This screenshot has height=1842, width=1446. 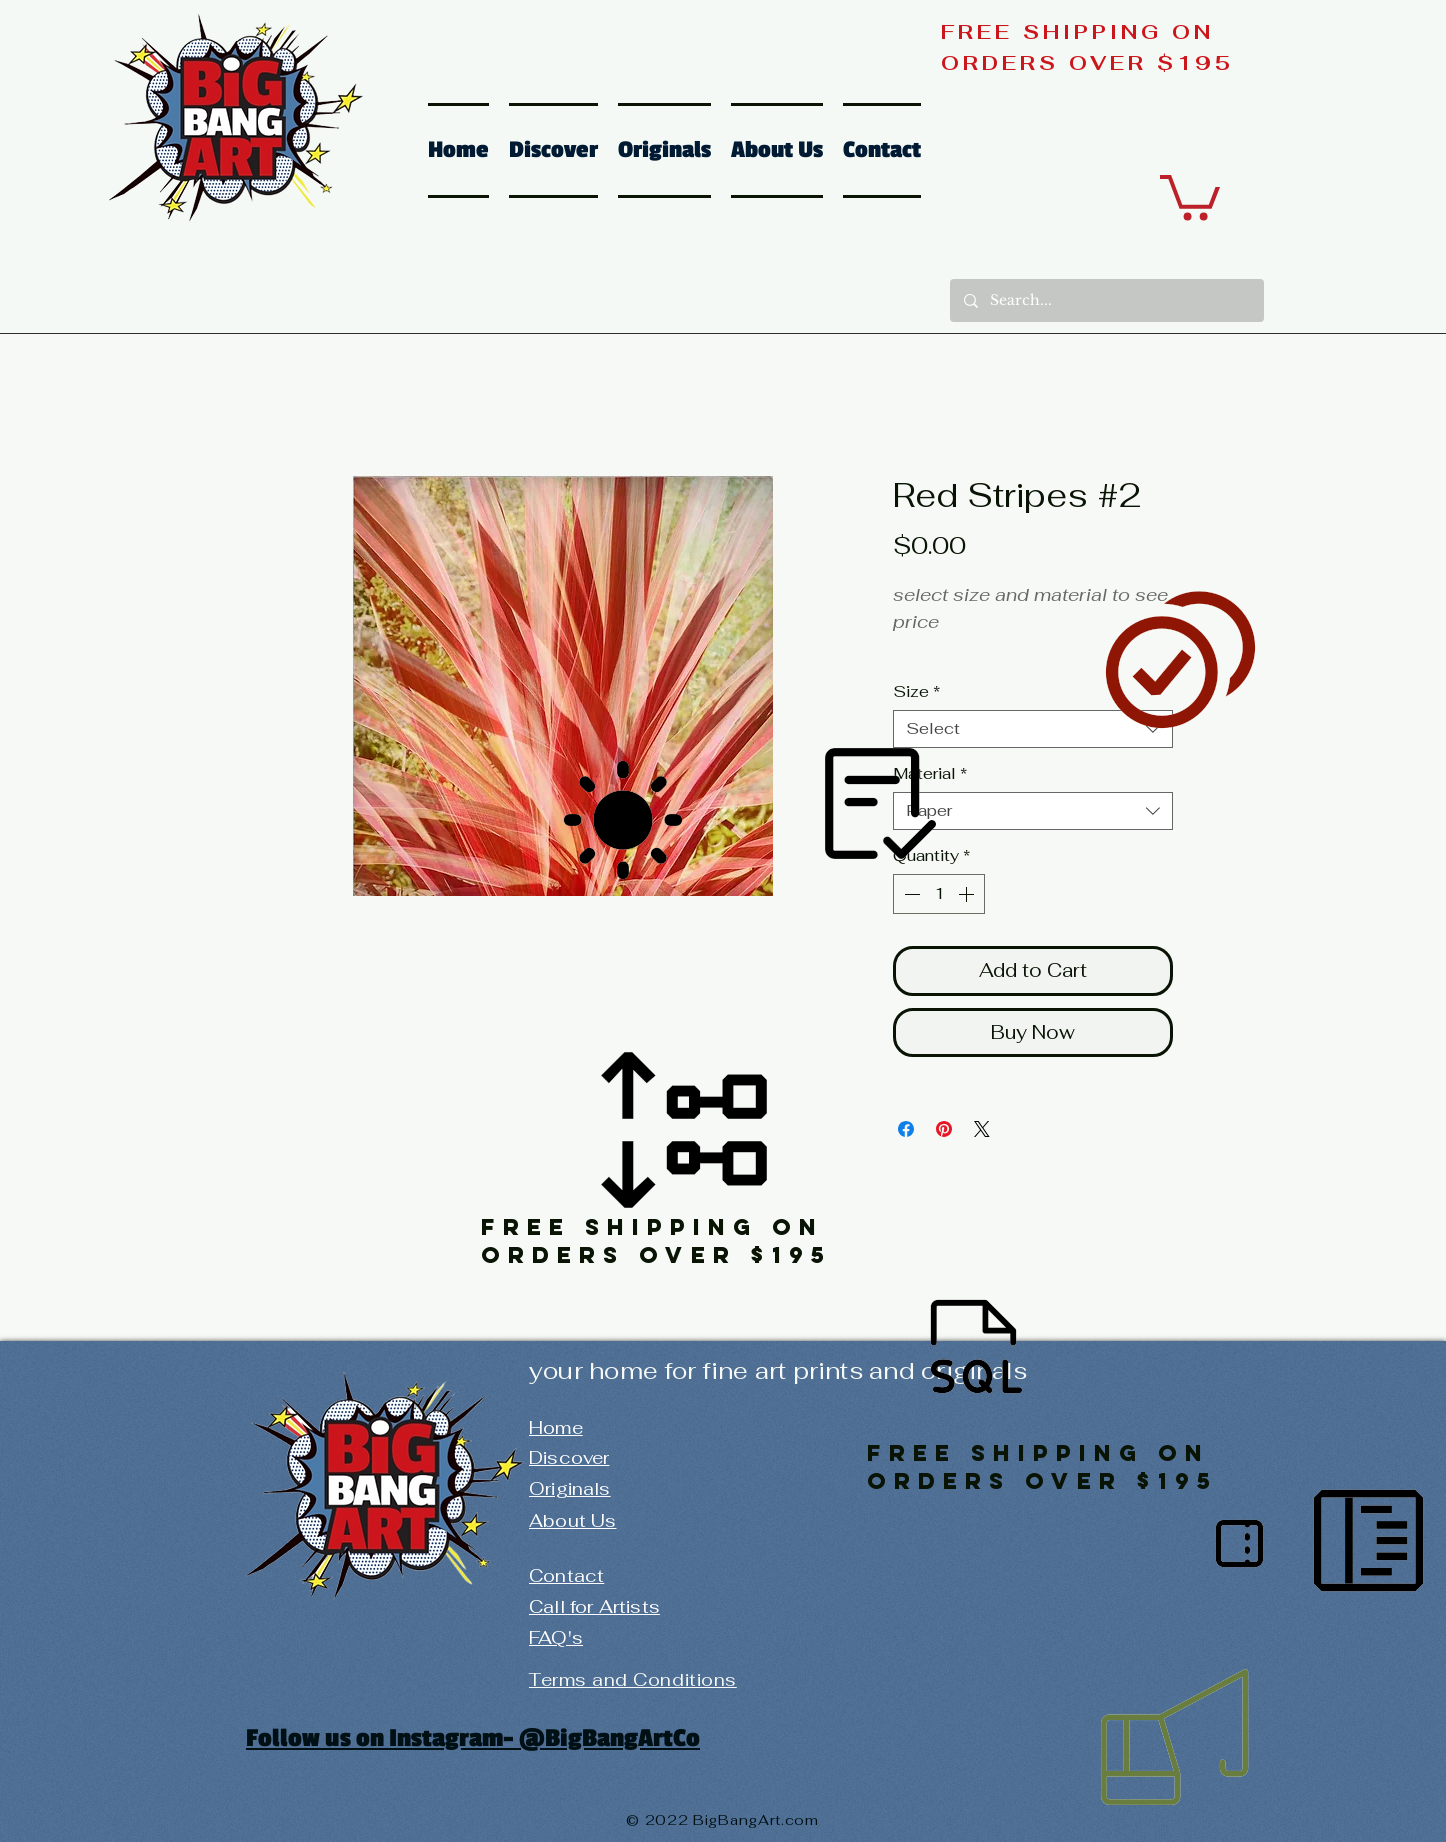 What do you see at coordinates (623, 820) in the screenshot?
I see `switch to light mode` at bounding box center [623, 820].